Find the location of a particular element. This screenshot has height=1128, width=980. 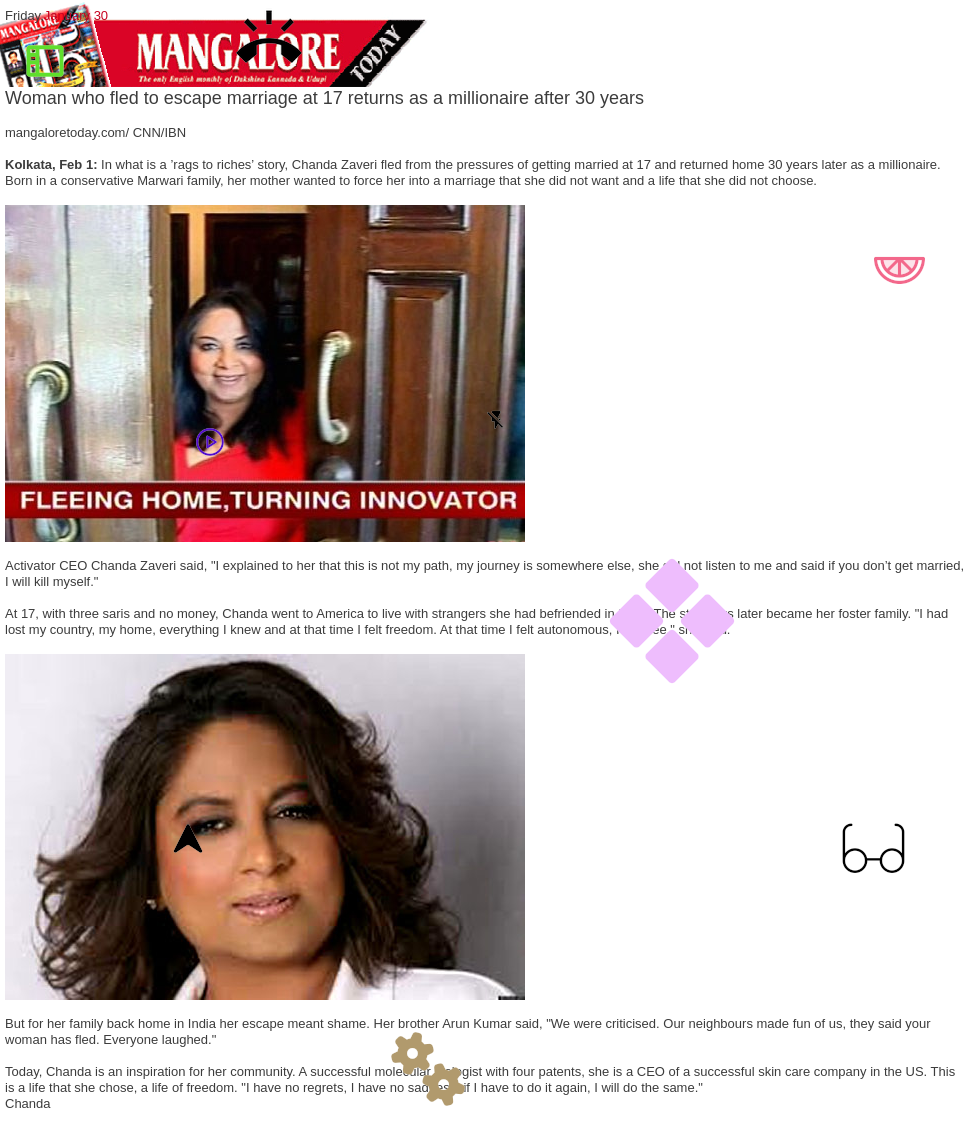

toggle sidebar visibility is located at coordinates (45, 61).